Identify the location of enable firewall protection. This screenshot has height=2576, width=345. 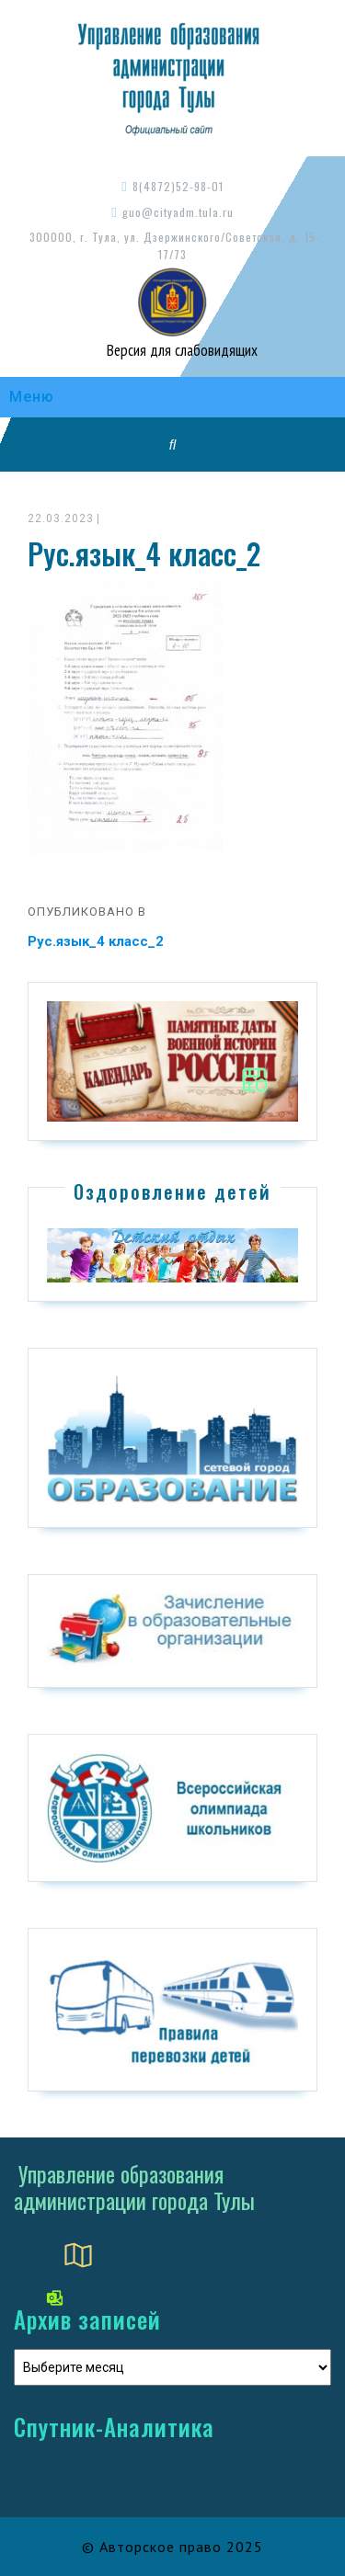
(254, 1079).